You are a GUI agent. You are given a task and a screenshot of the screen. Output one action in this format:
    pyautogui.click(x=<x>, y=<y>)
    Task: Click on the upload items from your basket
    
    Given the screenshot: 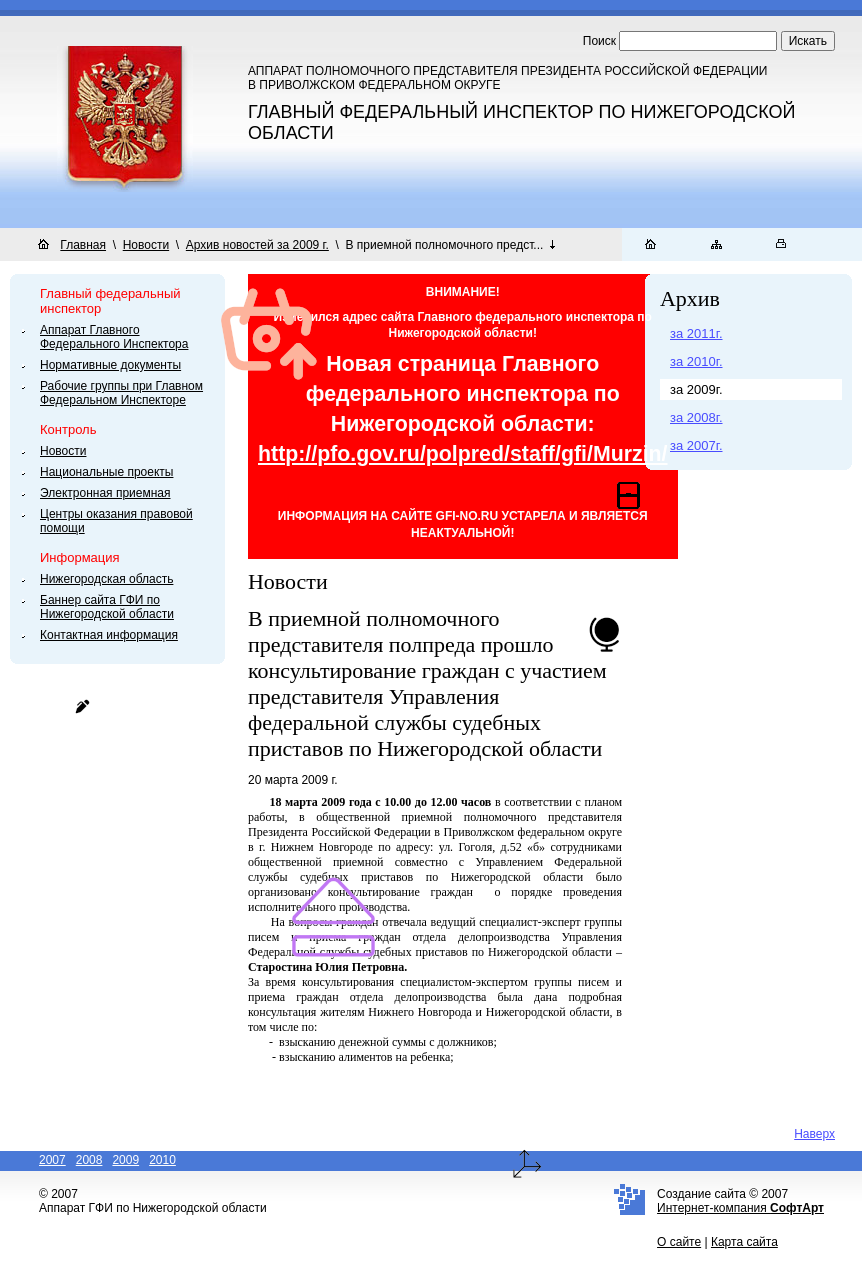 What is the action you would take?
    pyautogui.click(x=266, y=329)
    